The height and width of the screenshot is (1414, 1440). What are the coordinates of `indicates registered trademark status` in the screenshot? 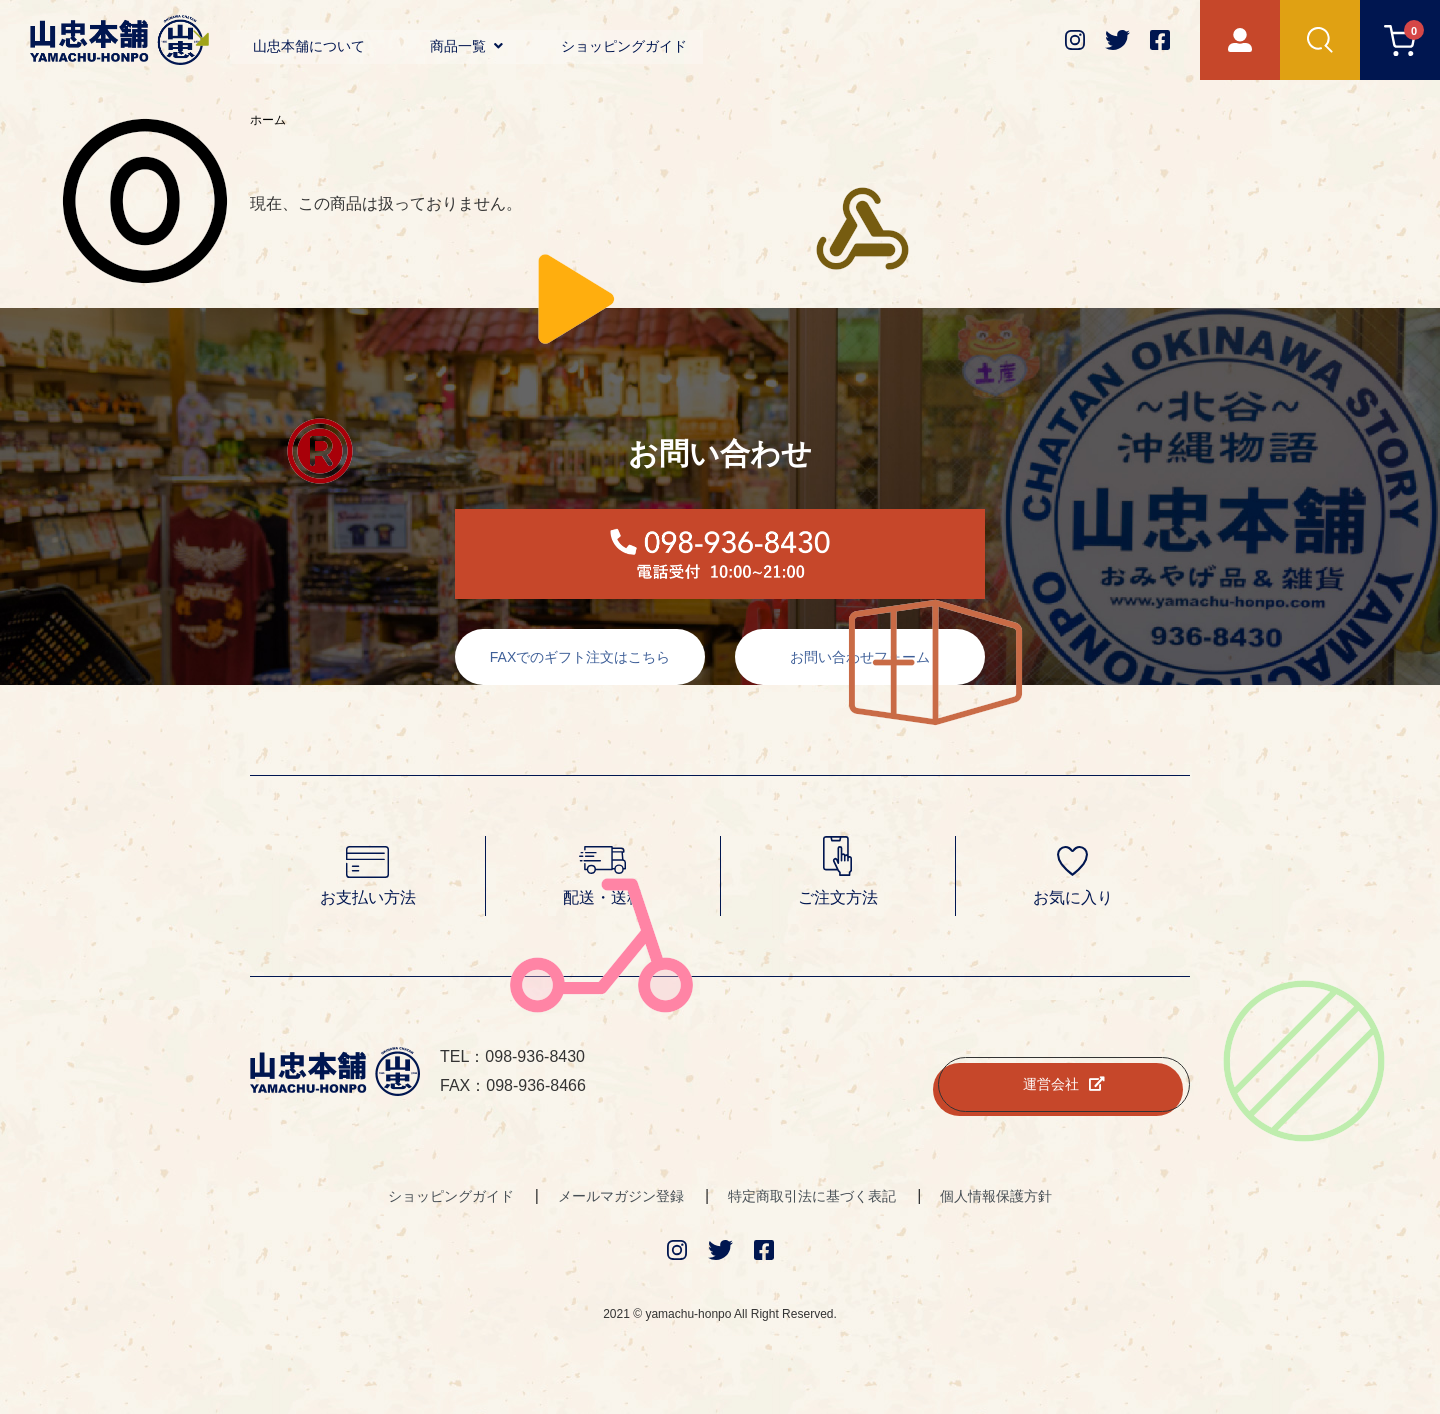 It's located at (320, 451).